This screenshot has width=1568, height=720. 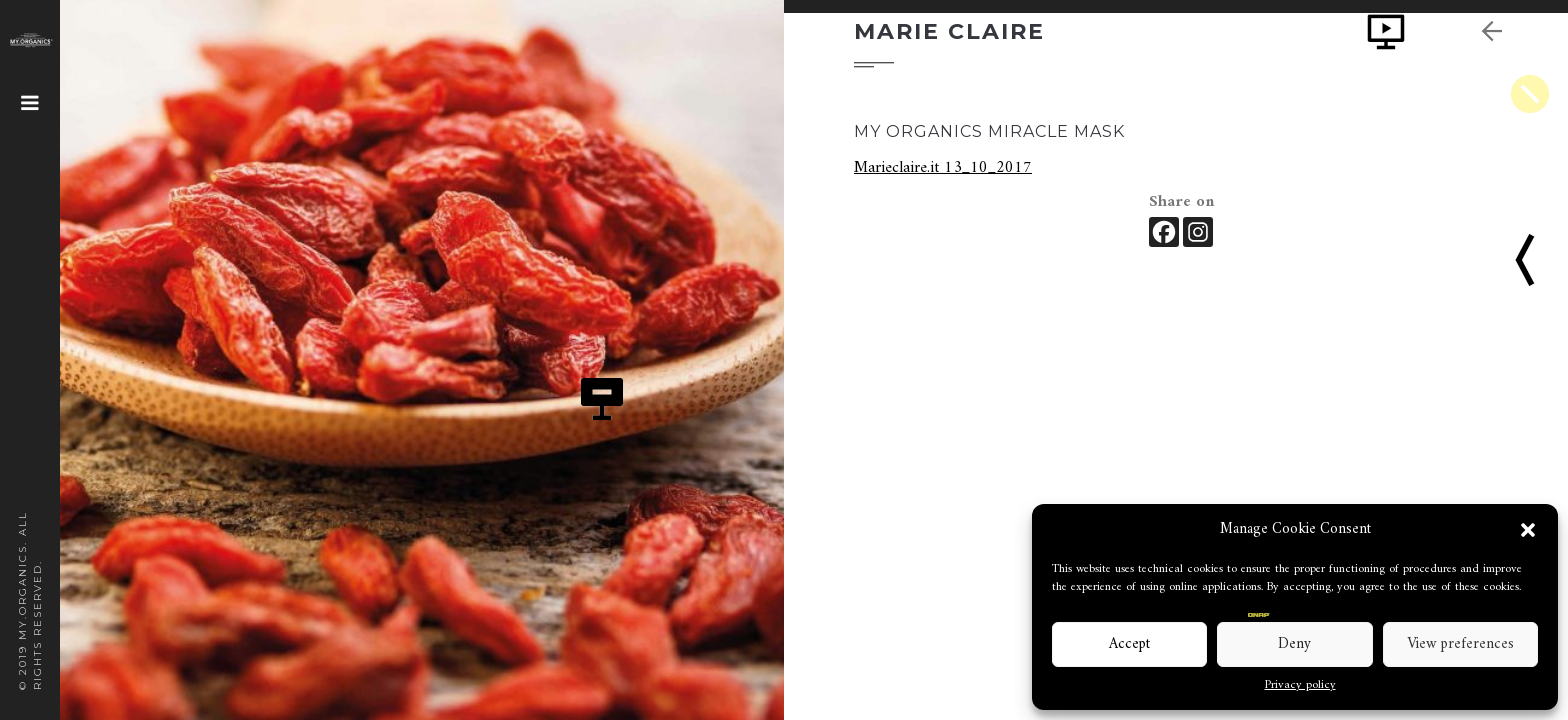 What do you see at coordinates (1386, 31) in the screenshot?
I see `start a slideshow presentation` at bounding box center [1386, 31].